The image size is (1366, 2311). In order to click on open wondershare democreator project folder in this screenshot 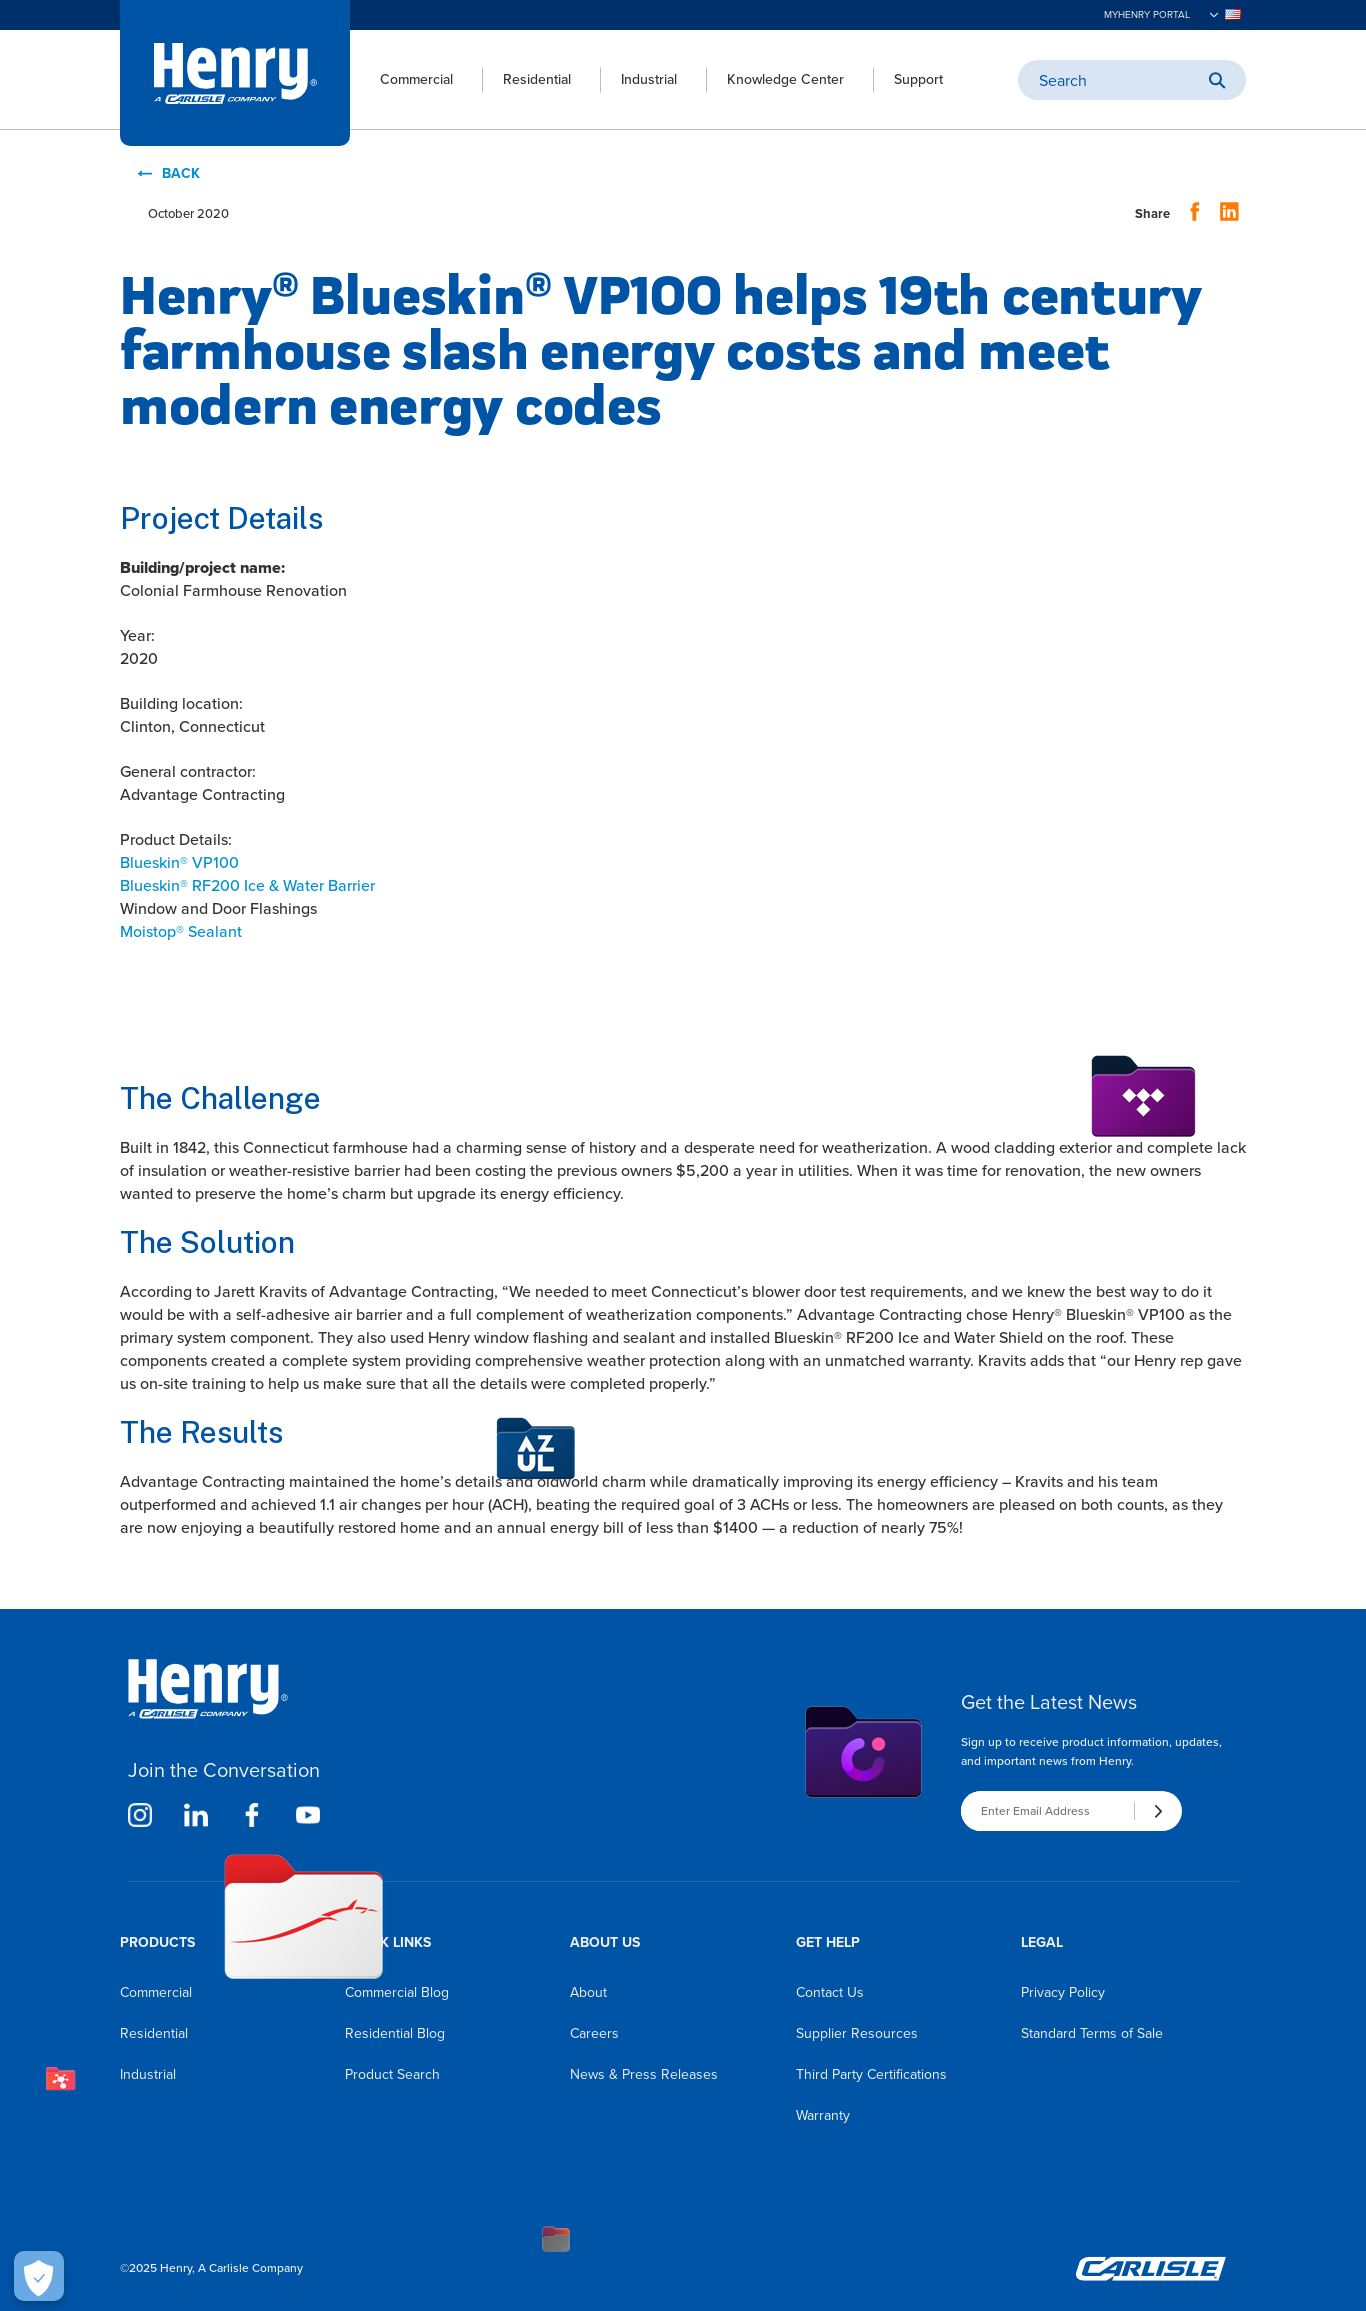, I will do `click(863, 1755)`.